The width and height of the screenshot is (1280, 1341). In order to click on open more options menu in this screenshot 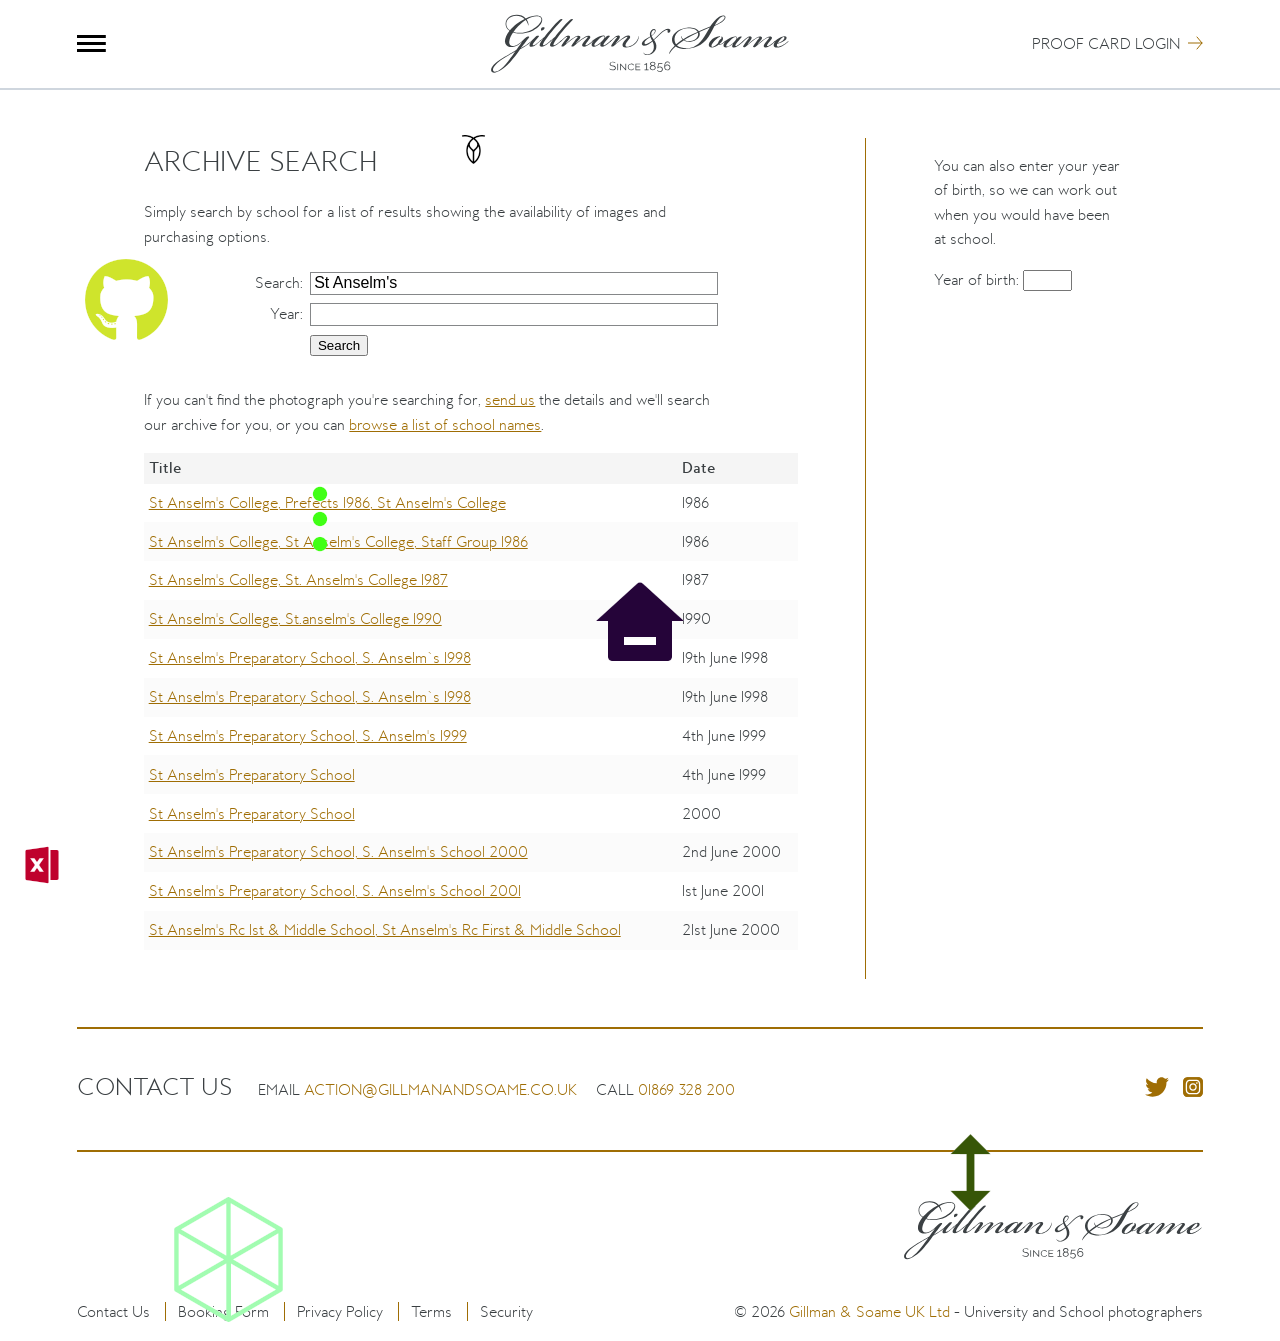, I will do `click(320, 519)`.